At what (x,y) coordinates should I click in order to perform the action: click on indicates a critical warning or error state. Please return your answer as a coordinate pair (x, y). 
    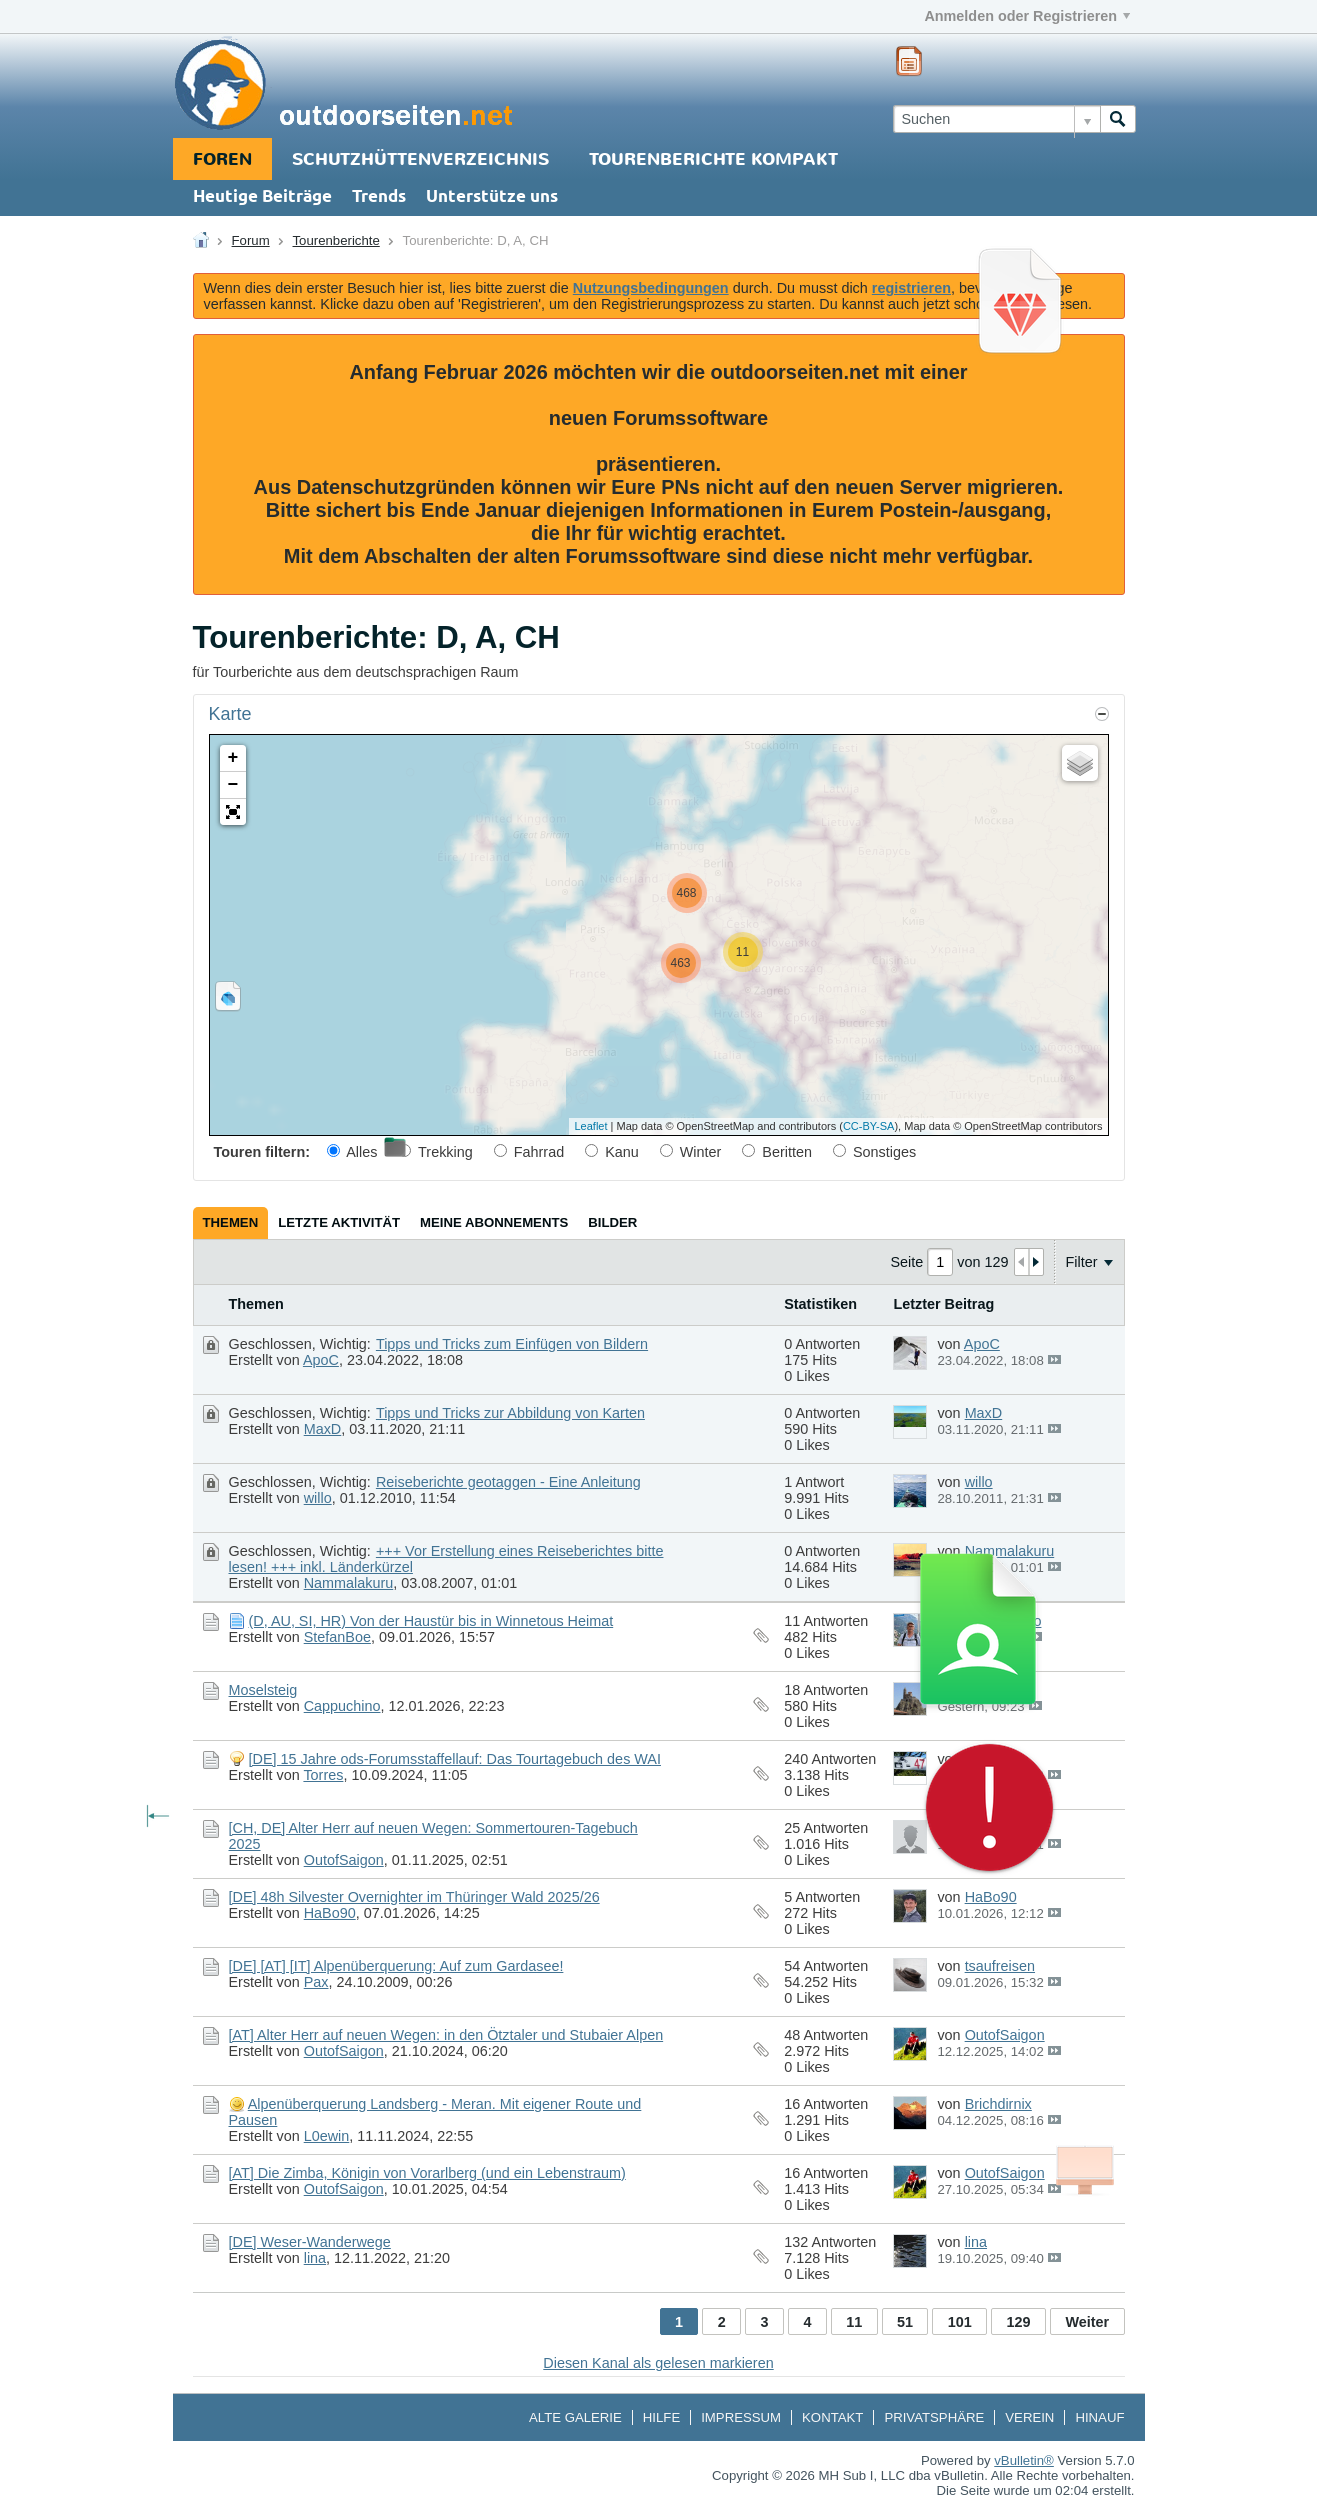
    Looking at the image, I should click on (989, 1807).